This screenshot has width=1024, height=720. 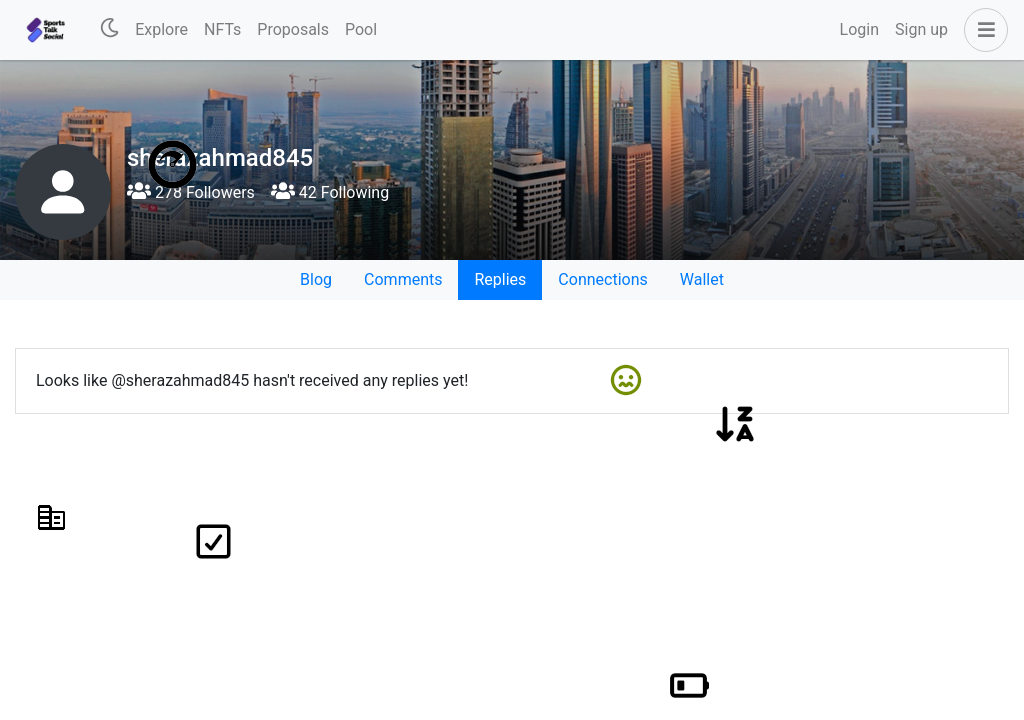 I want to click on sort items alphabetically from Z to A, so click(x=735, y=424).